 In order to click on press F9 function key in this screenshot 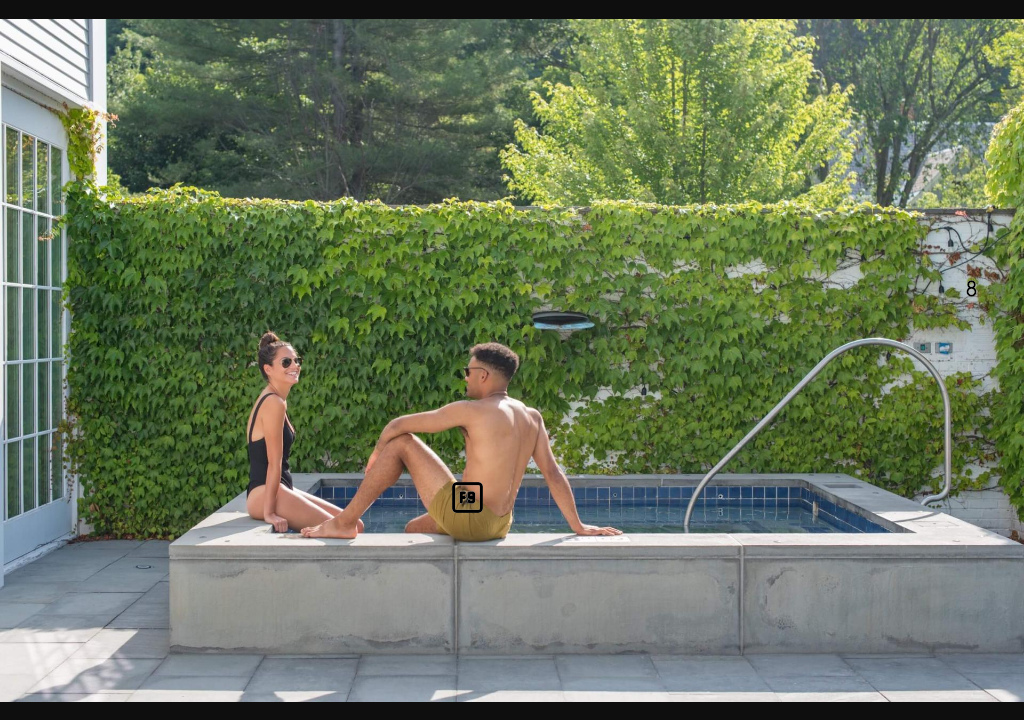, I will do `click(467, 497)`.